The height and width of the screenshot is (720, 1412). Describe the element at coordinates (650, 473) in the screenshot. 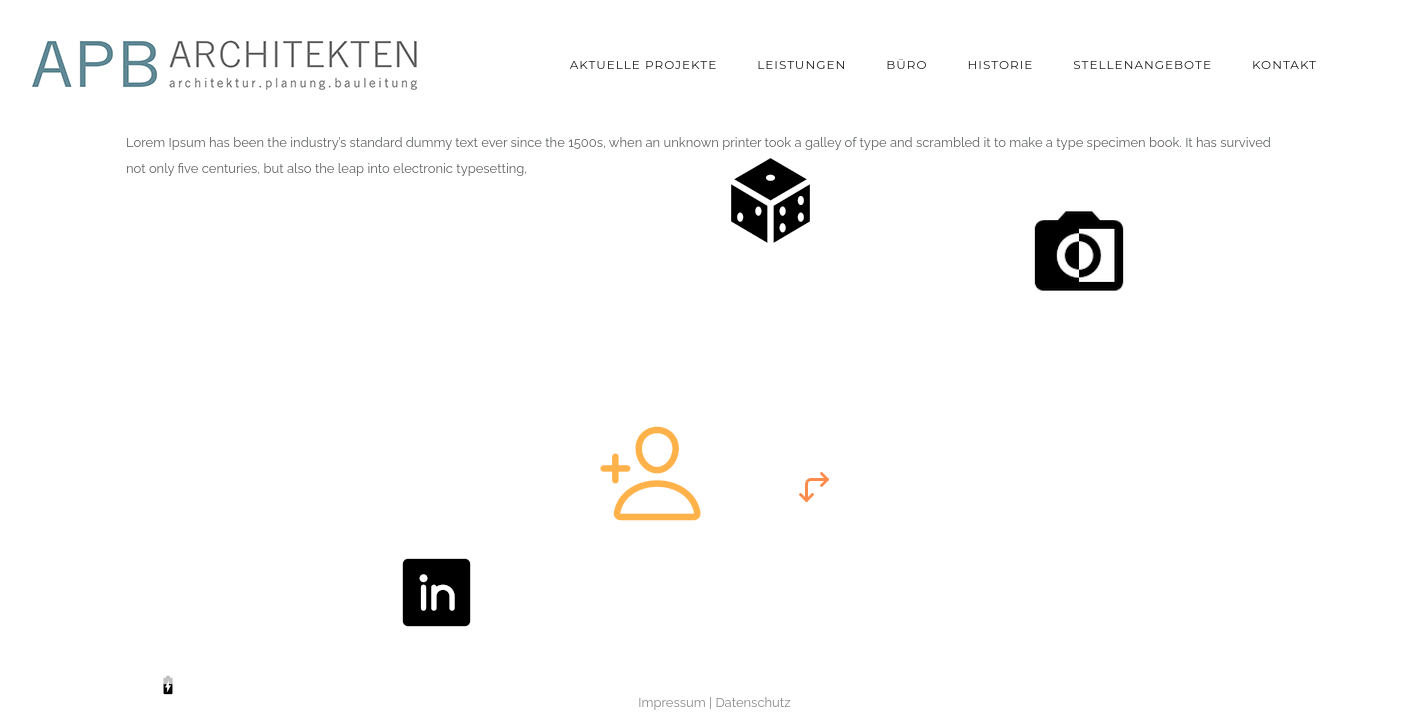

I see `add a new contact` at that location.